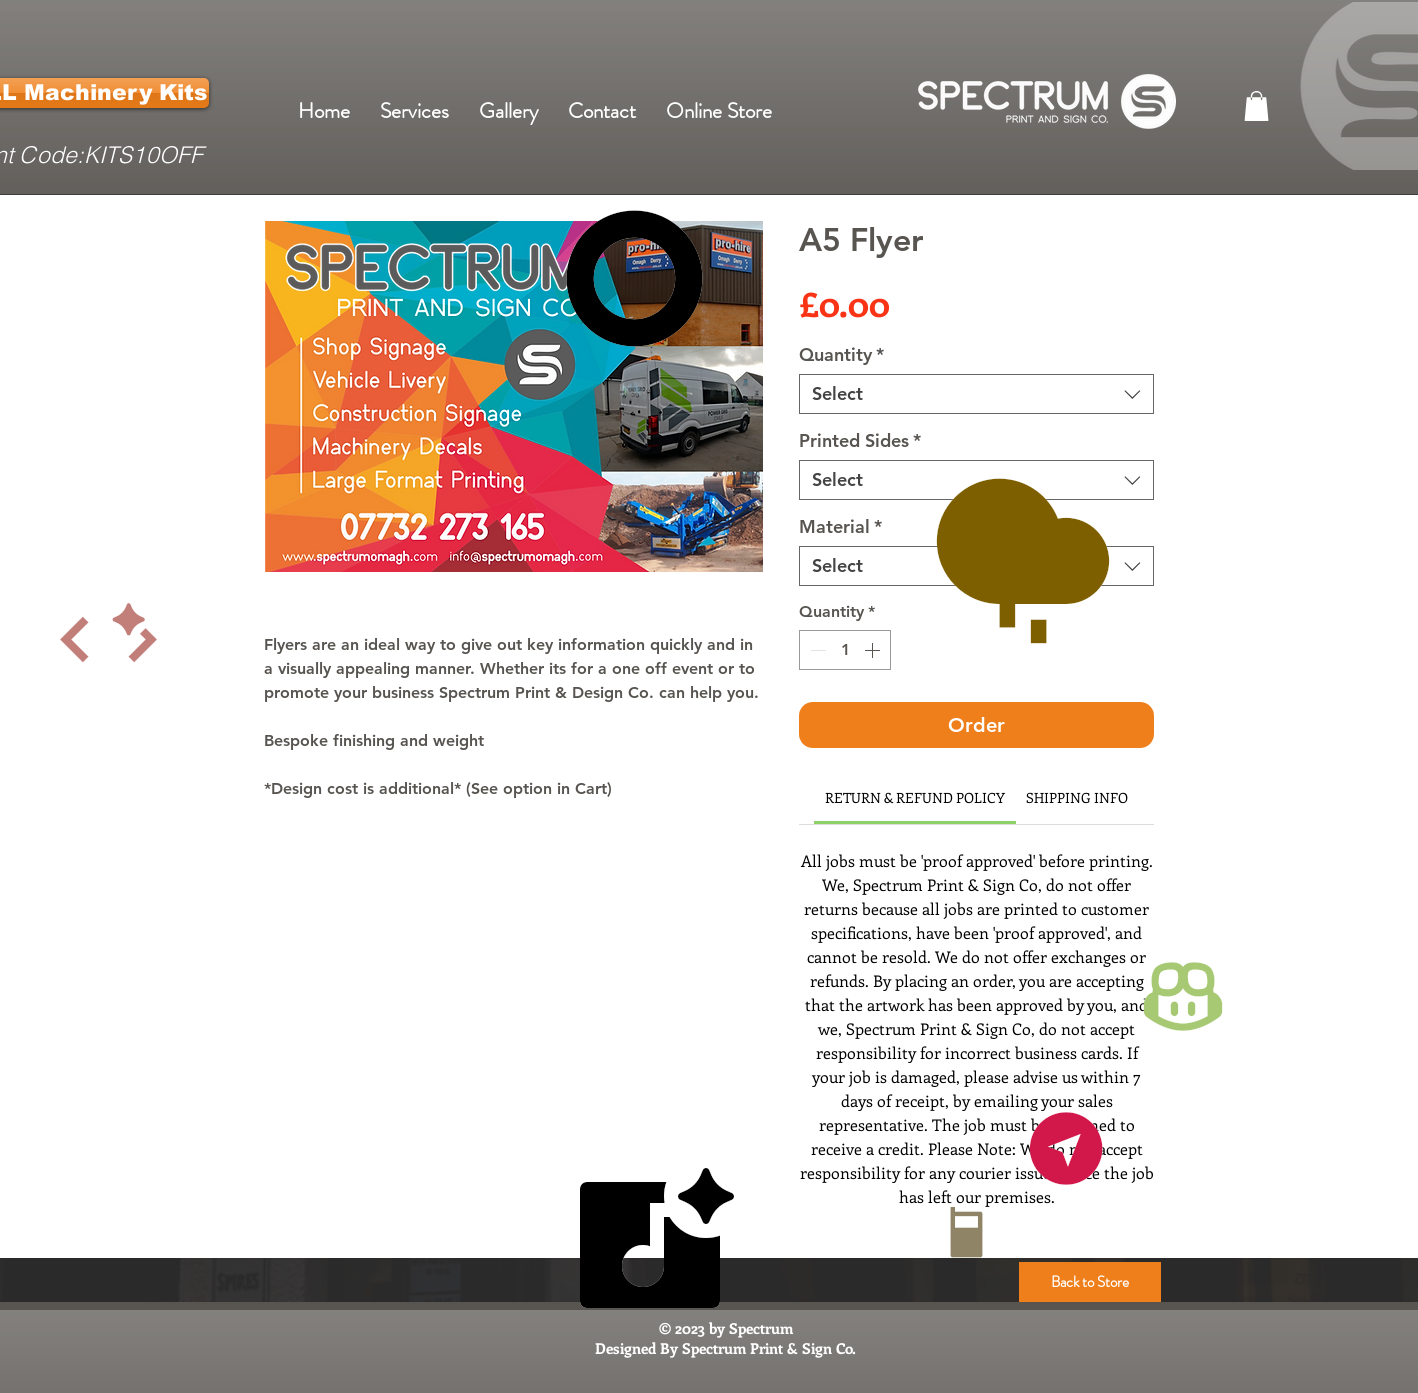 This screenshot has width=1418, height=1393. What do you see at coordinates (1183, 996) in the screenshot?
I see `open microsoft copilot` at bounding box center [1183, 996].